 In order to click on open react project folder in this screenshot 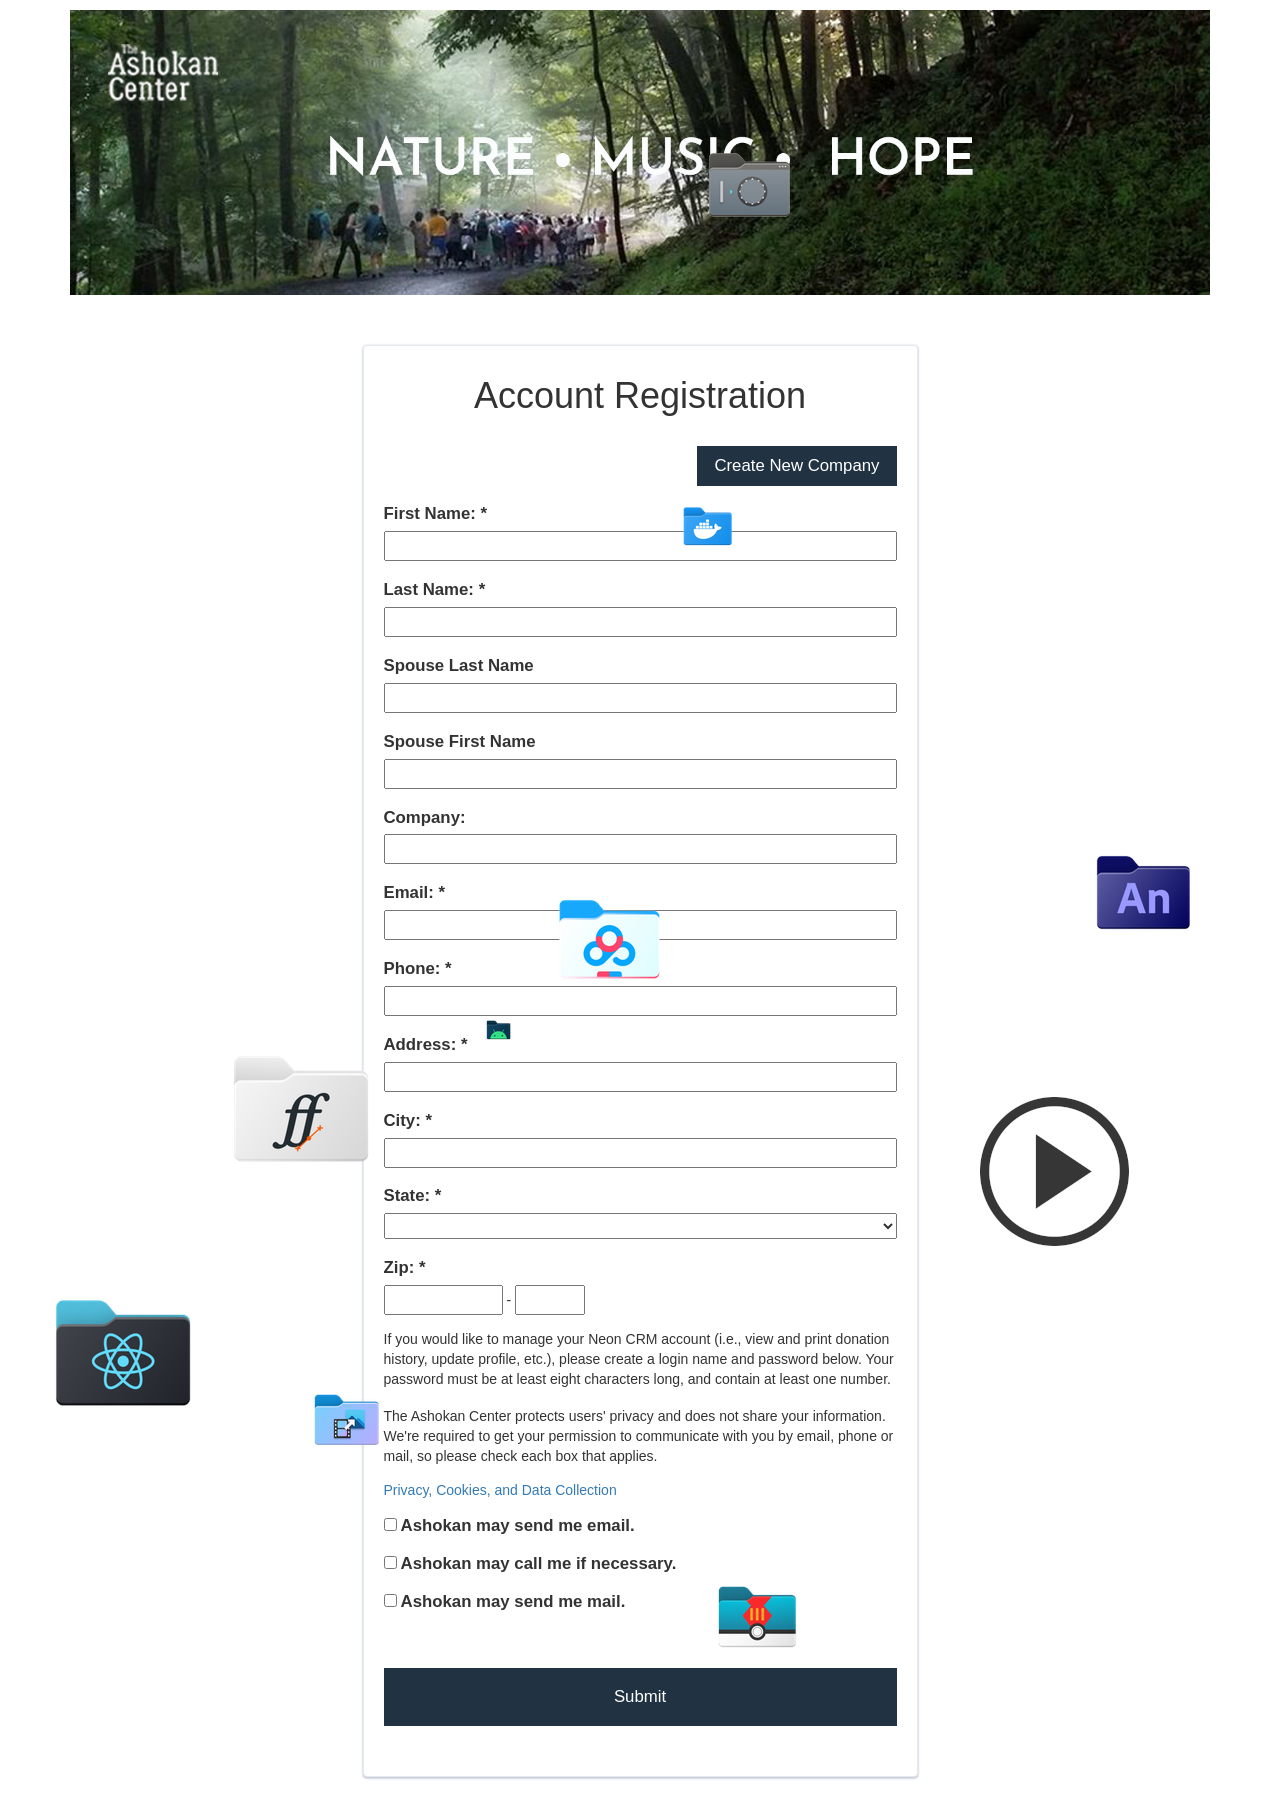, I will do `click(122, 1356)`.